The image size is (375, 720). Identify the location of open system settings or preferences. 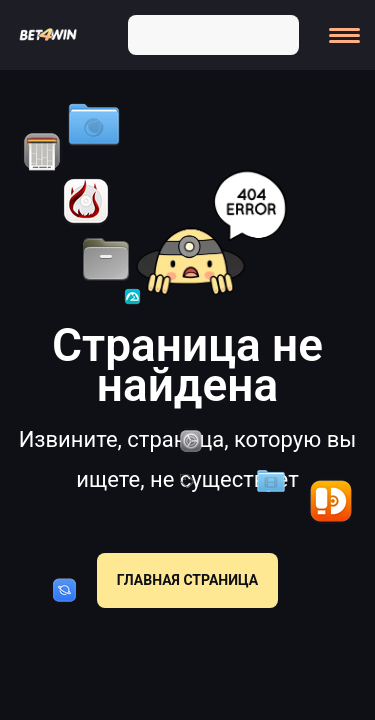
(191, 441).